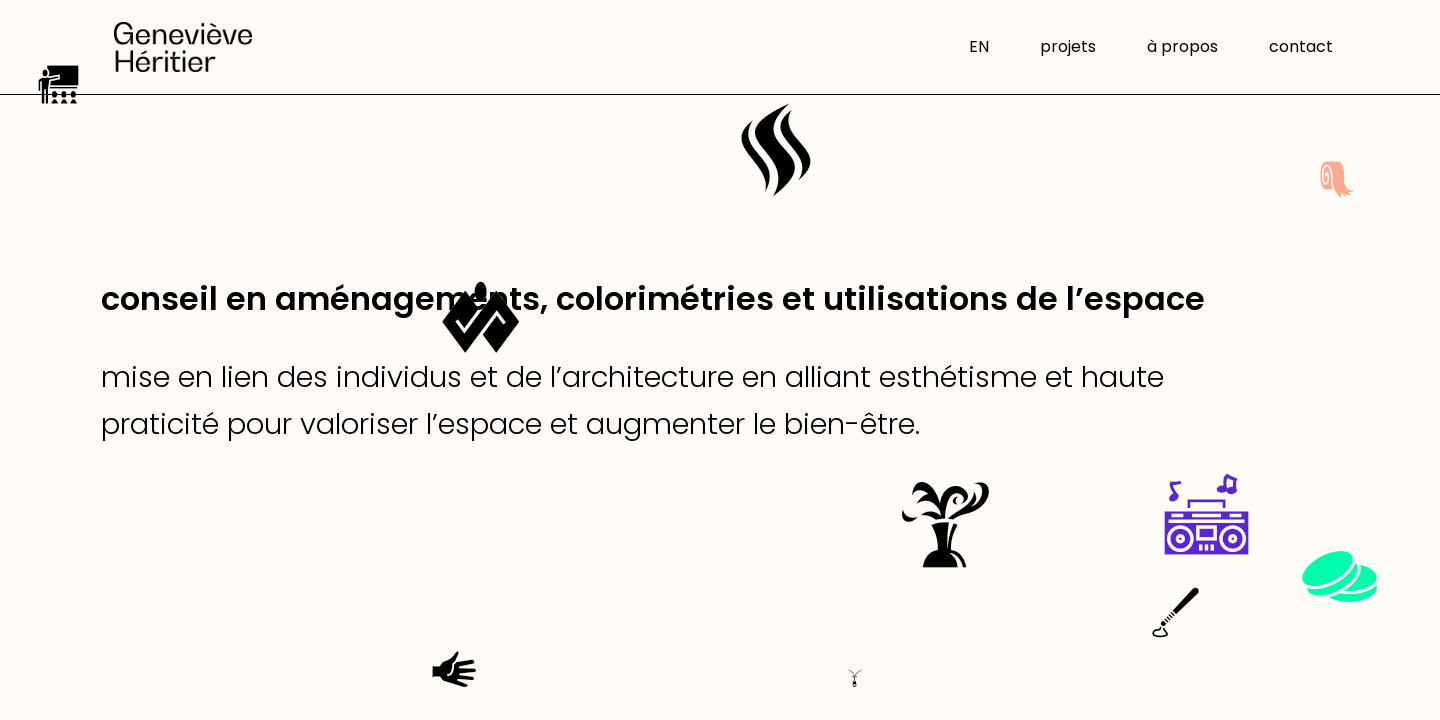 This screenshot has height=720, width=1440. What do you see at coordinates (1175, 612) in the screenshot?
I see `relay baton item in a racing or sports game` at bounding box center [1175, 612].